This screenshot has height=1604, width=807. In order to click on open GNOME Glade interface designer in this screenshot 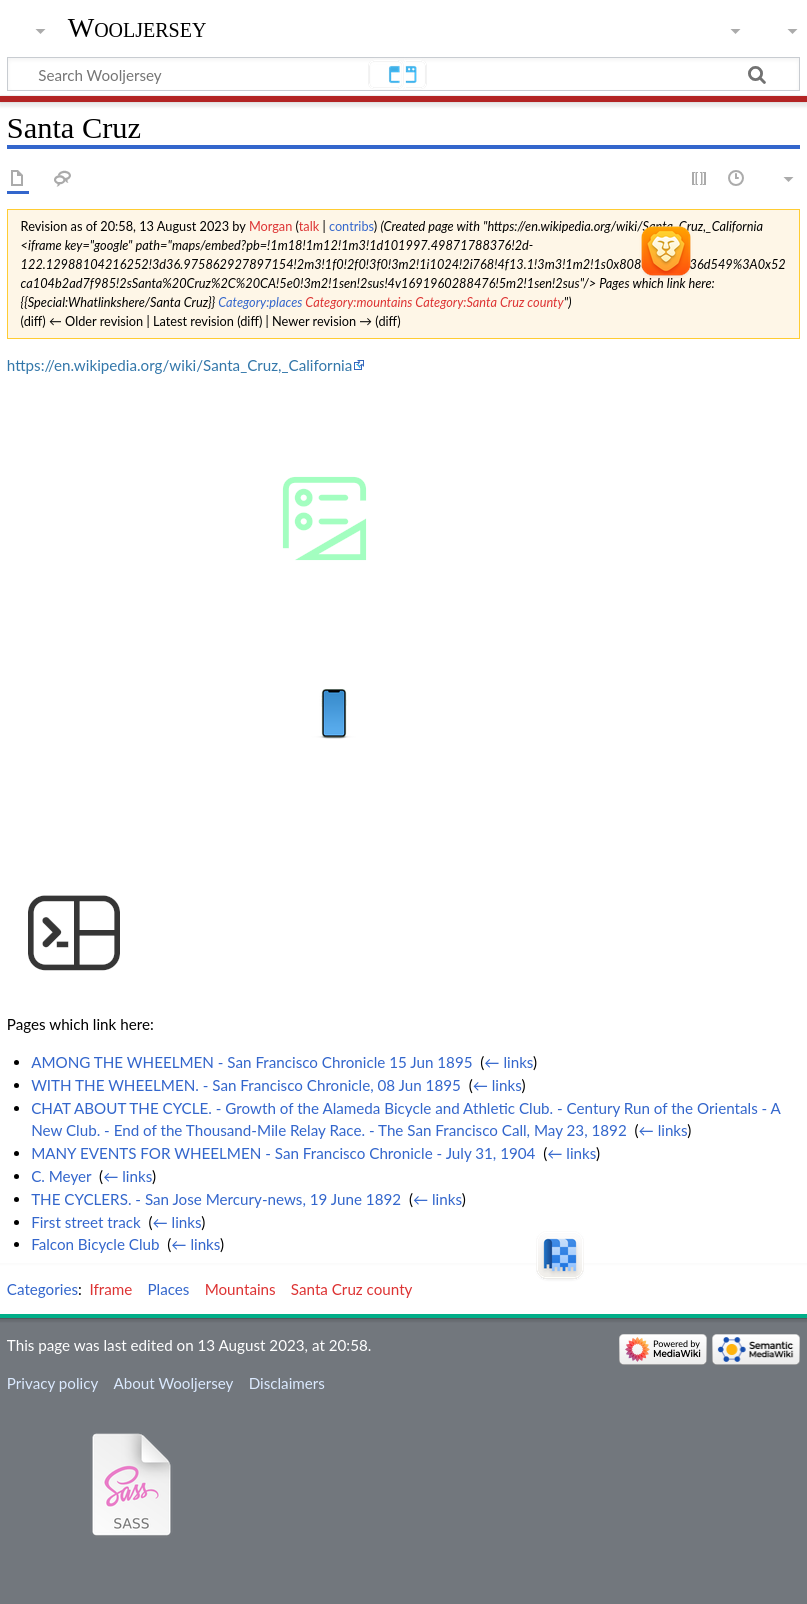, I will do `click(324, 518)`.